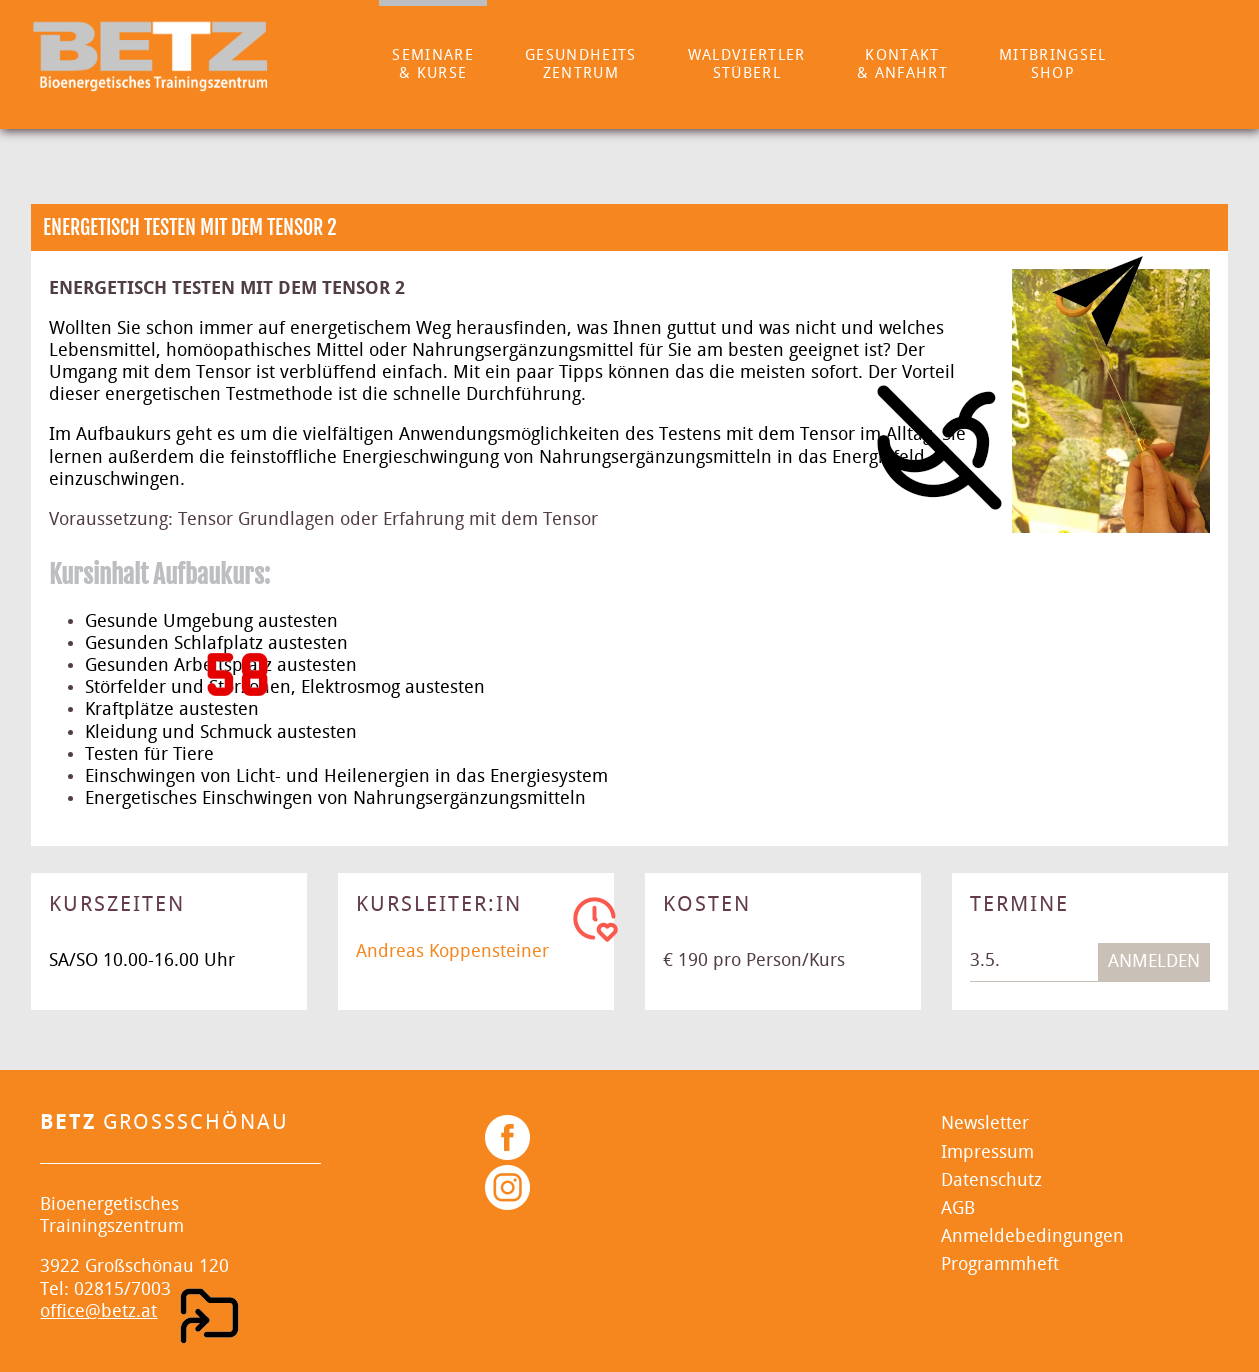 Image resolution: width=1259 pixels, height=1372 pixels. Describe the element at coordinates (237, 674) in the screenshot. I see `indicates item number 58 in a list or sequence` at that location.